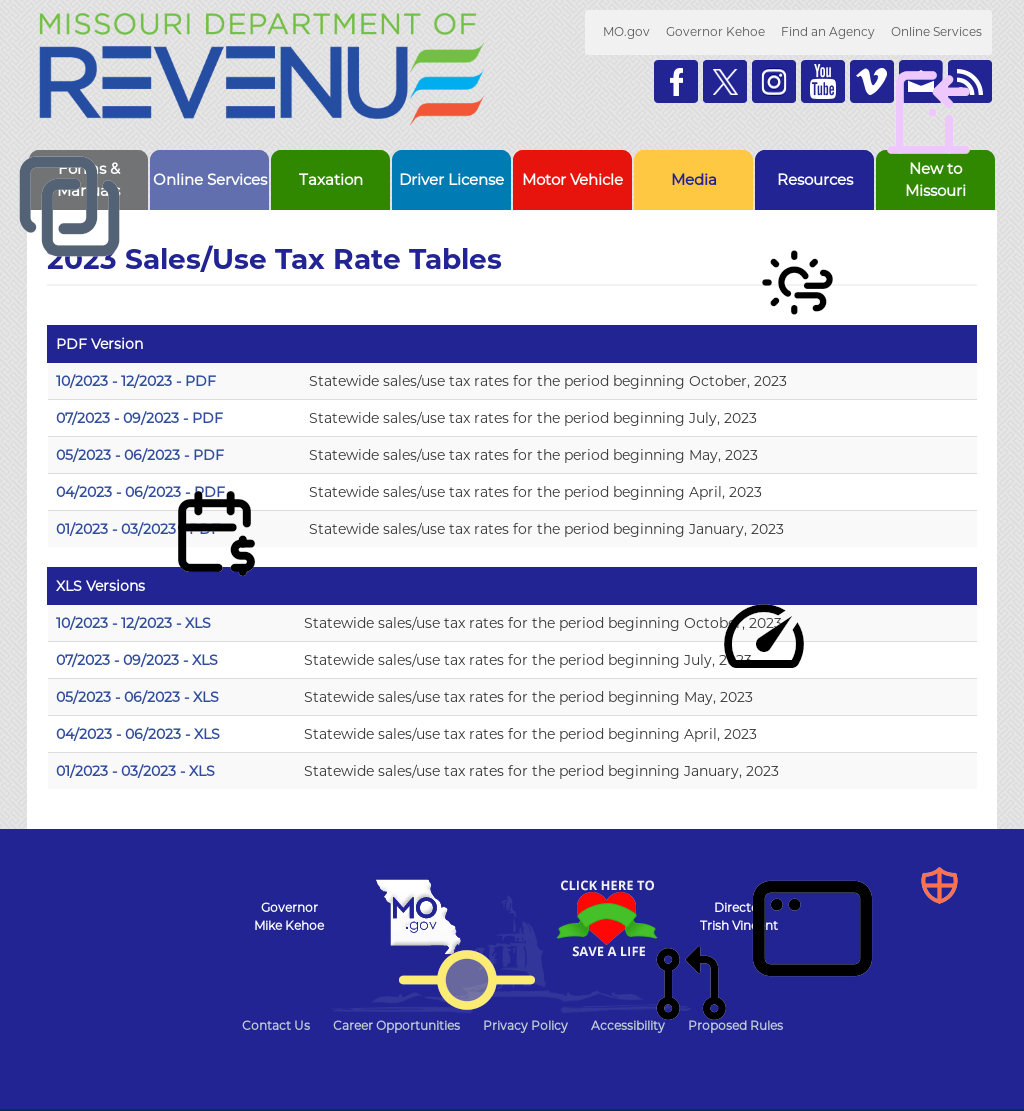  I want to click on view linked or connected layers, so click(69, 206).